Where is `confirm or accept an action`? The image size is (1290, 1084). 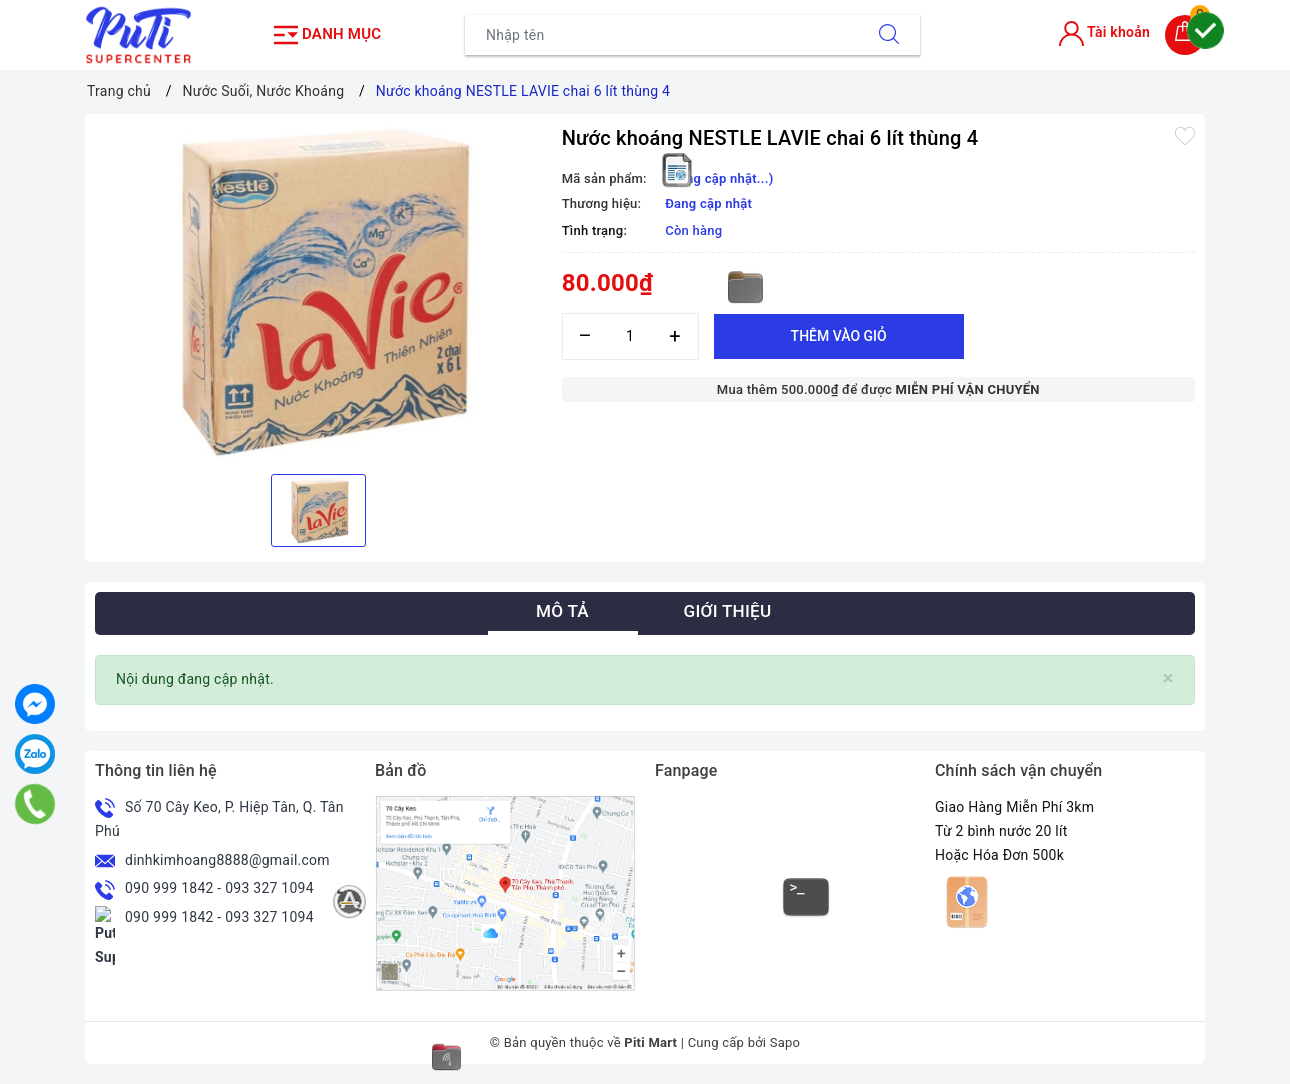 confirm or accept an action is located at coordinates (1205, 30).